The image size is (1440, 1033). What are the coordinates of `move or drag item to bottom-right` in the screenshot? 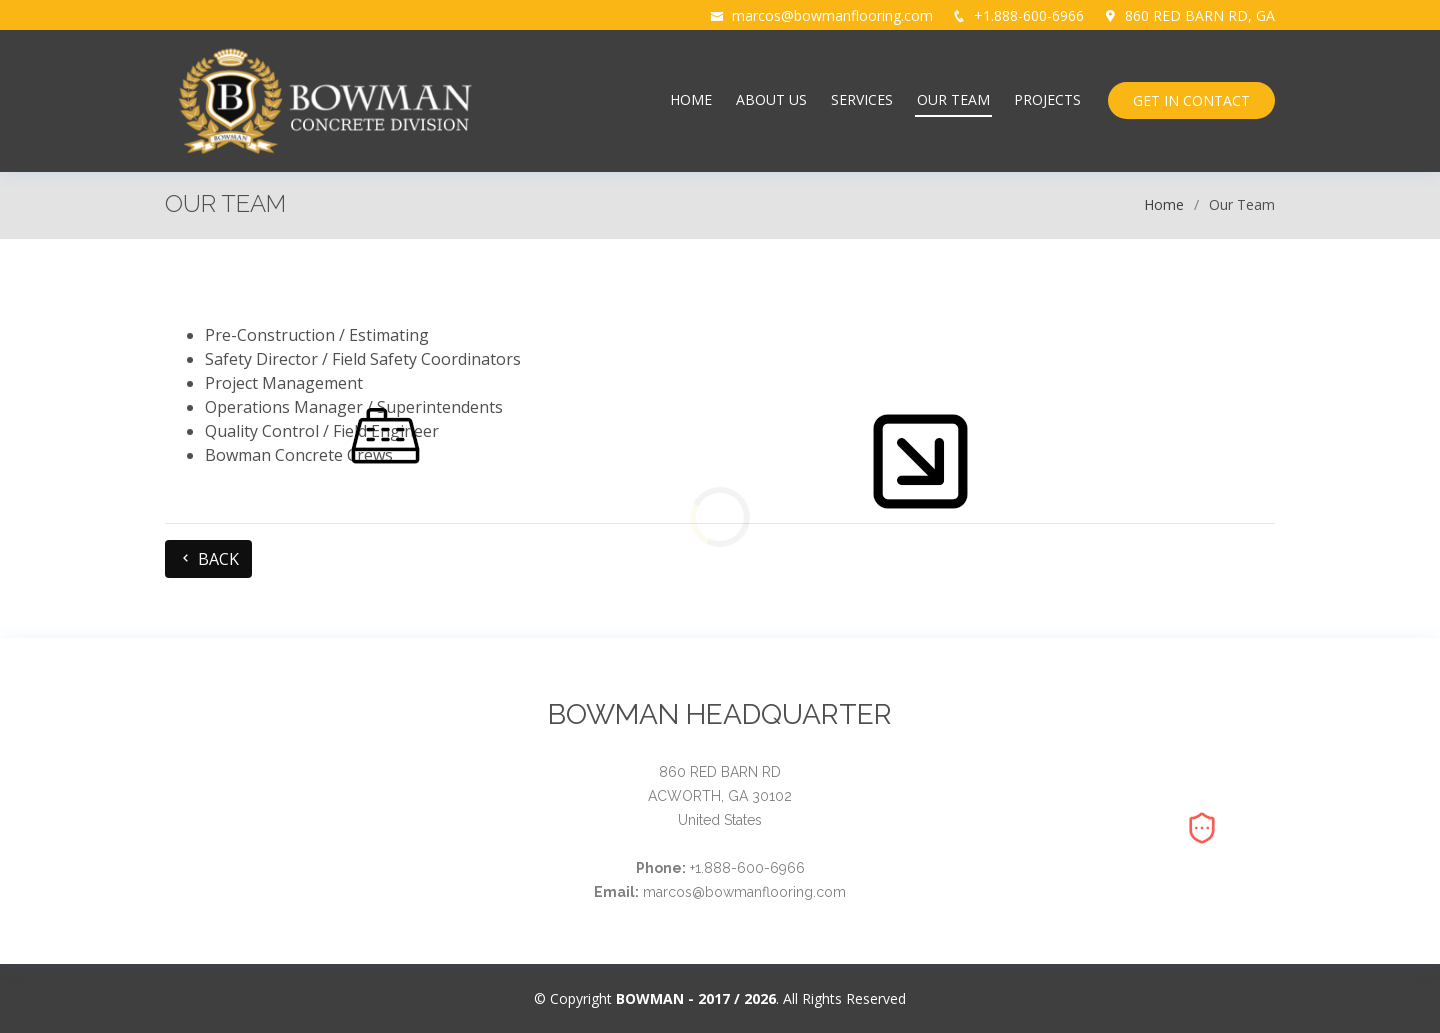 It's located at (920, 461).